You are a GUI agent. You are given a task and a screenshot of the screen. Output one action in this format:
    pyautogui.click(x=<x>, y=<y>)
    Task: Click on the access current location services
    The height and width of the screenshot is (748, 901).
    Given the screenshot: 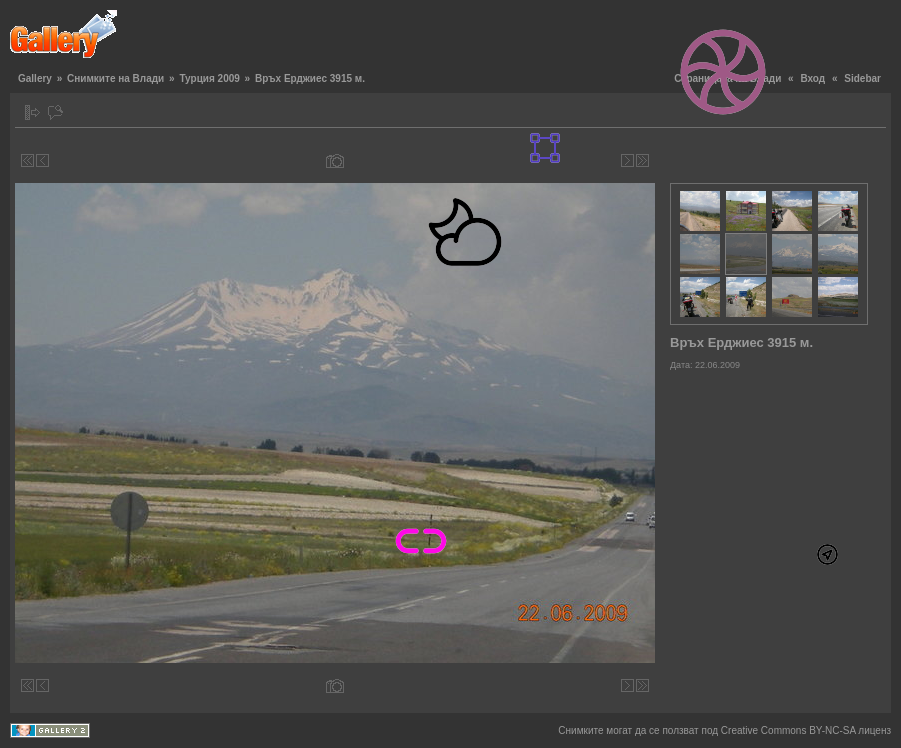 What is the action you would take?
    pyautogui.click(x=827, y=554)
    